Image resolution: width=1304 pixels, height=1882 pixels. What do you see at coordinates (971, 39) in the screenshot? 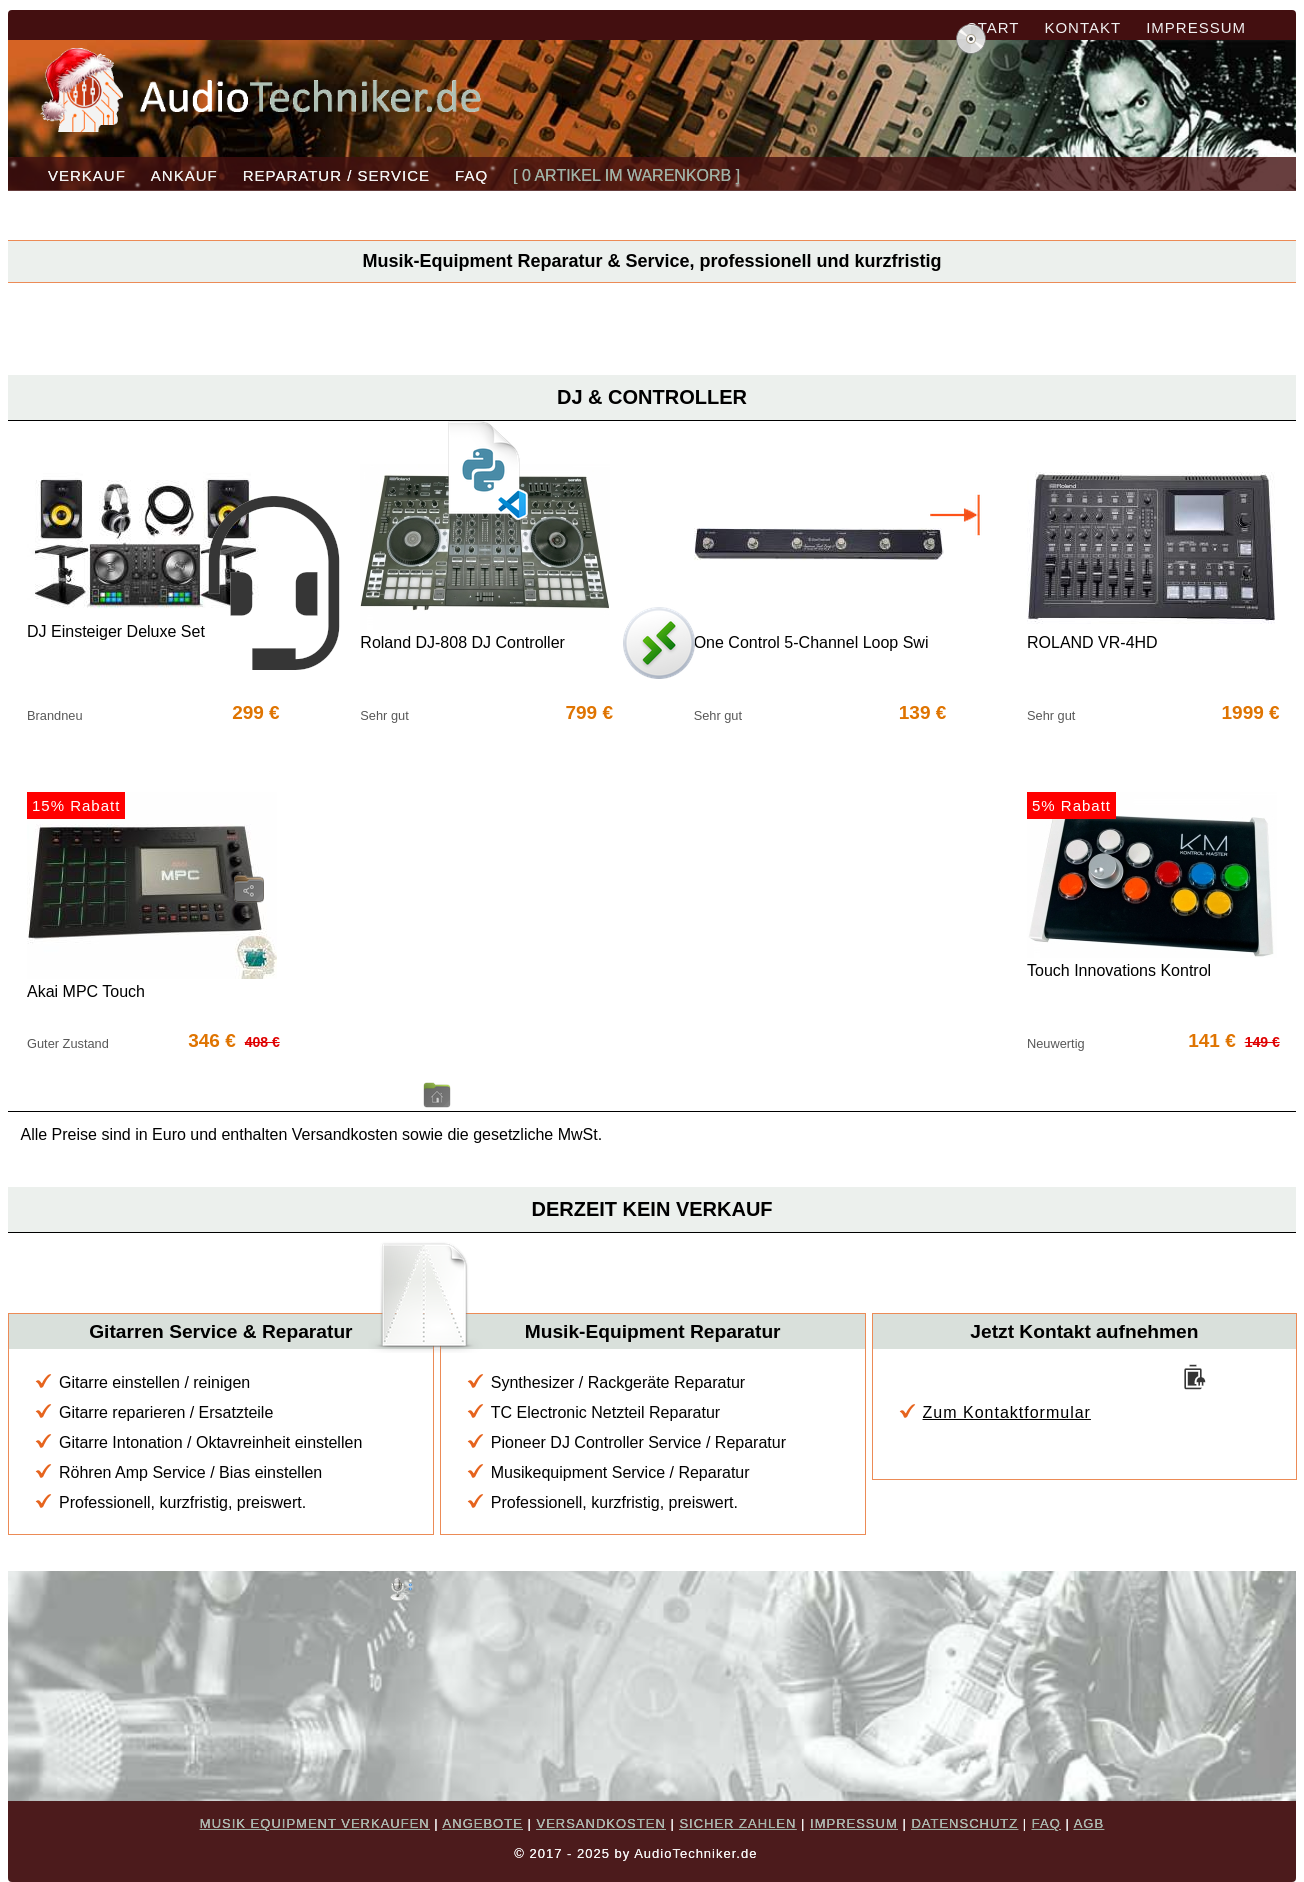
I see `indicates a DVD-RW drive or rewritable disc device` at bounding box center [971, 39].